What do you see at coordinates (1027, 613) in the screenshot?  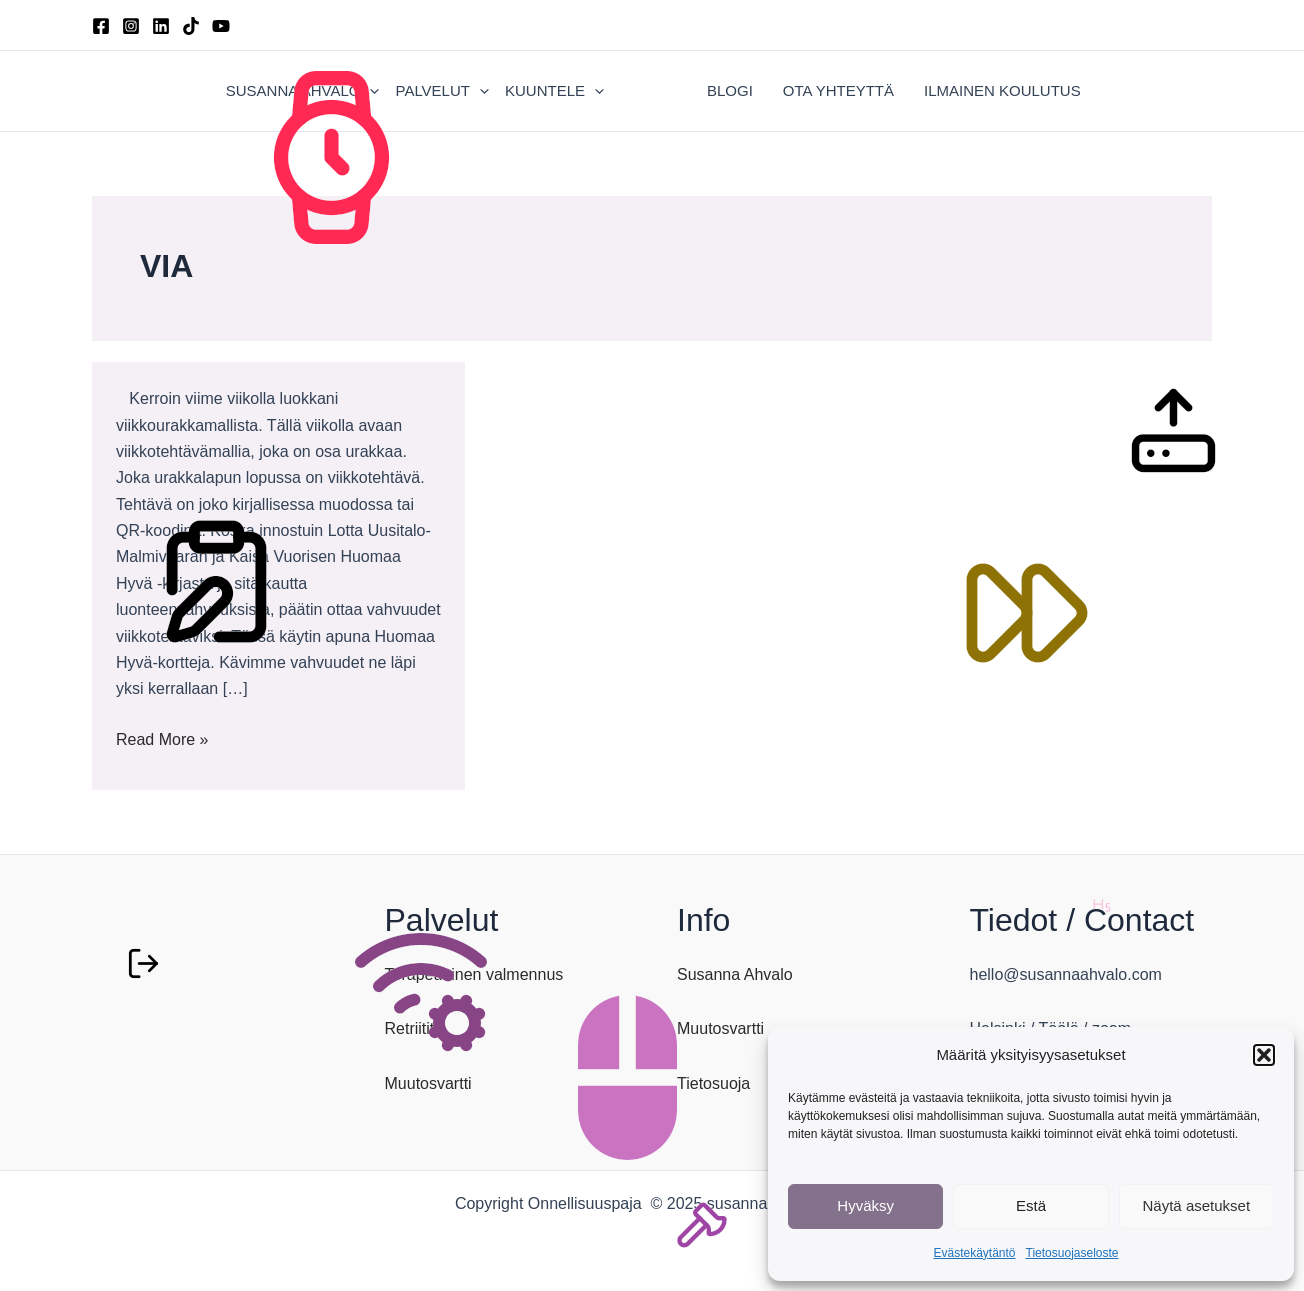 I see `skip forward in media playback` at bounding box center [1027, 613].